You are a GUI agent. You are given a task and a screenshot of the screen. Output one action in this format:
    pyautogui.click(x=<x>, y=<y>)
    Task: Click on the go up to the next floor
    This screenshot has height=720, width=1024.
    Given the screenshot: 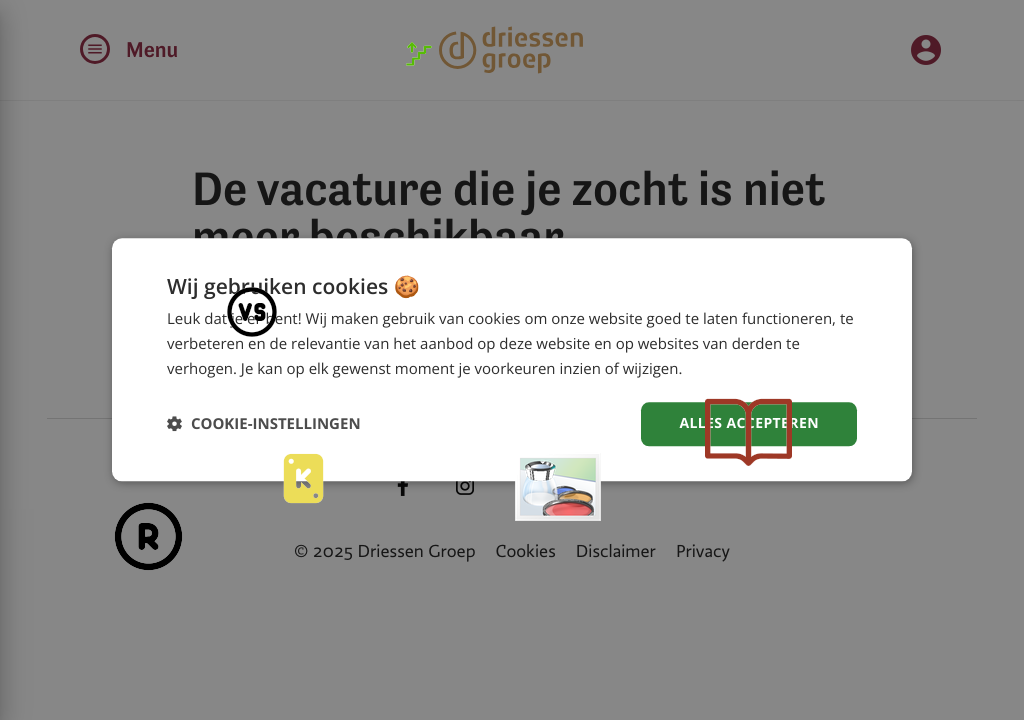 What is the action you would take?
    pyautogui.click(x=419, y=54)
    